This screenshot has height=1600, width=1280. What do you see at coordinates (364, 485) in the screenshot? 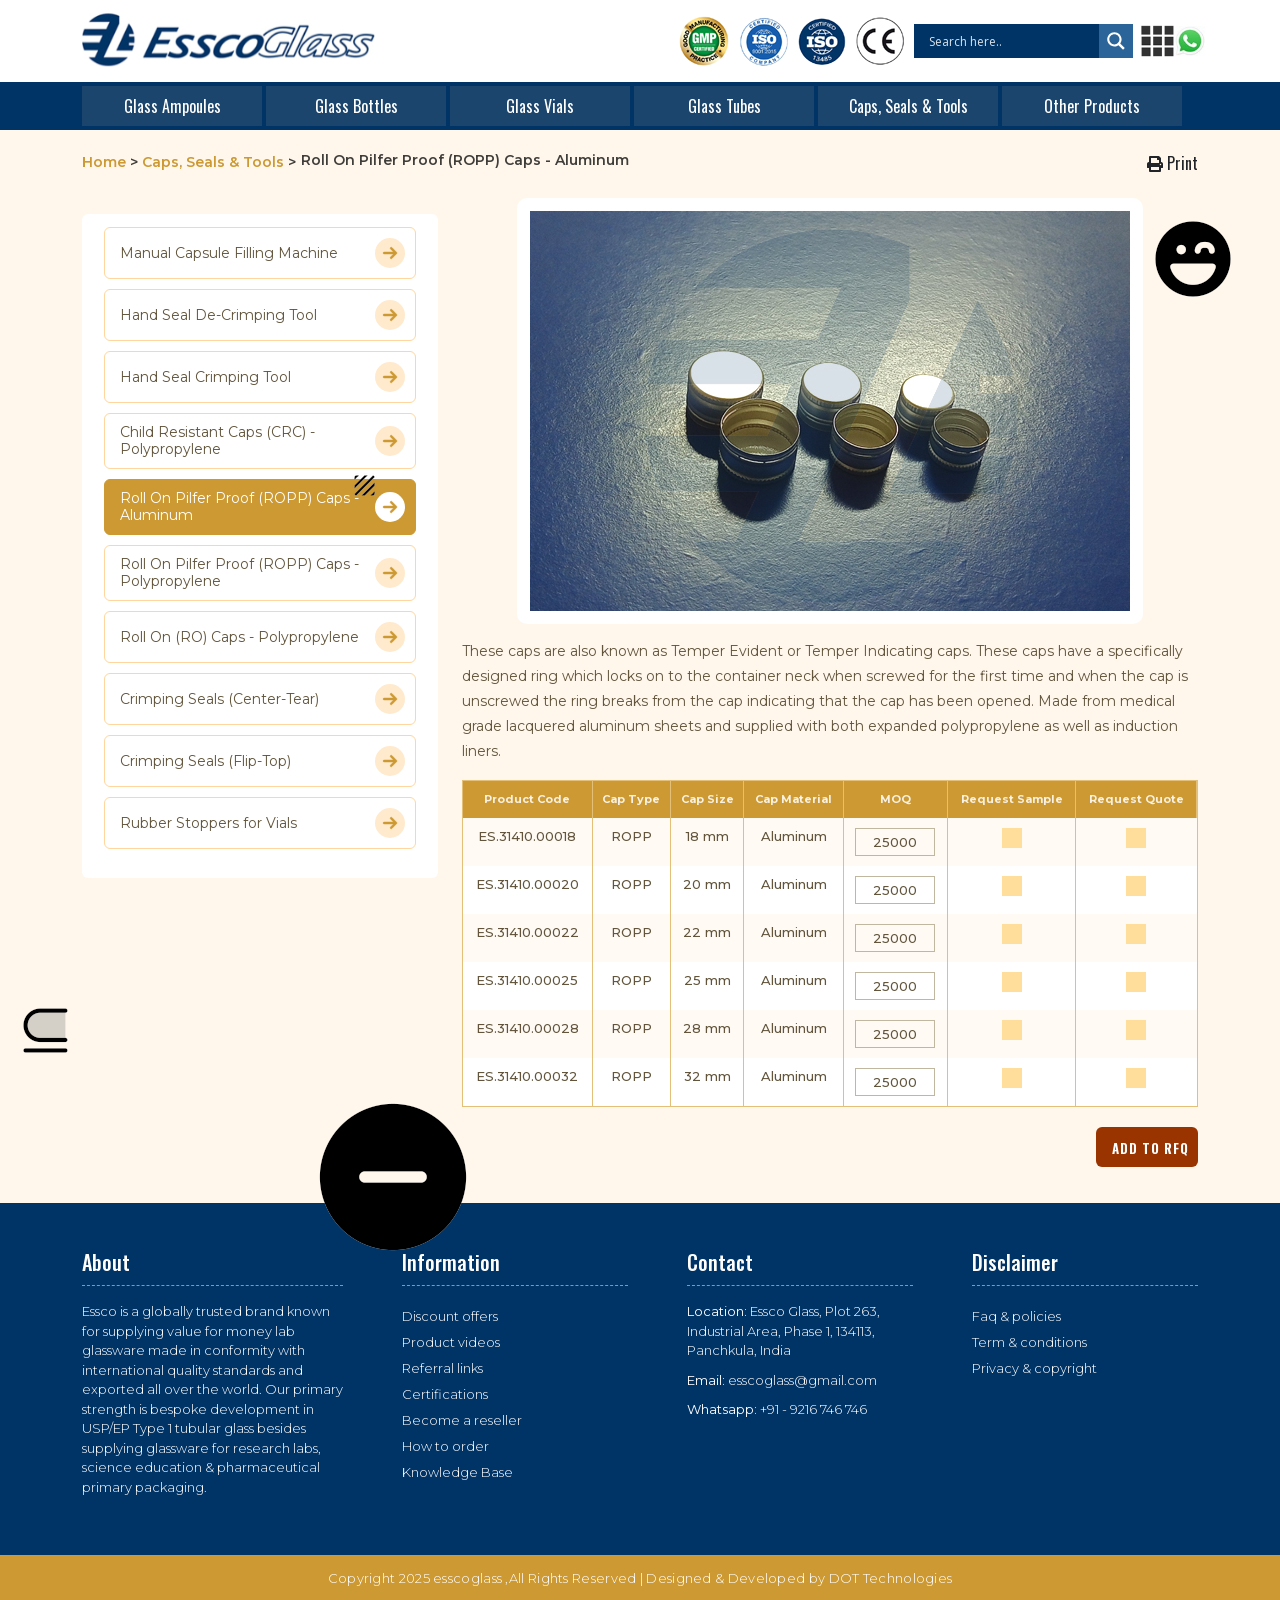
I see `apply a texture or pattern overlay` at bounding box center [364, 485].